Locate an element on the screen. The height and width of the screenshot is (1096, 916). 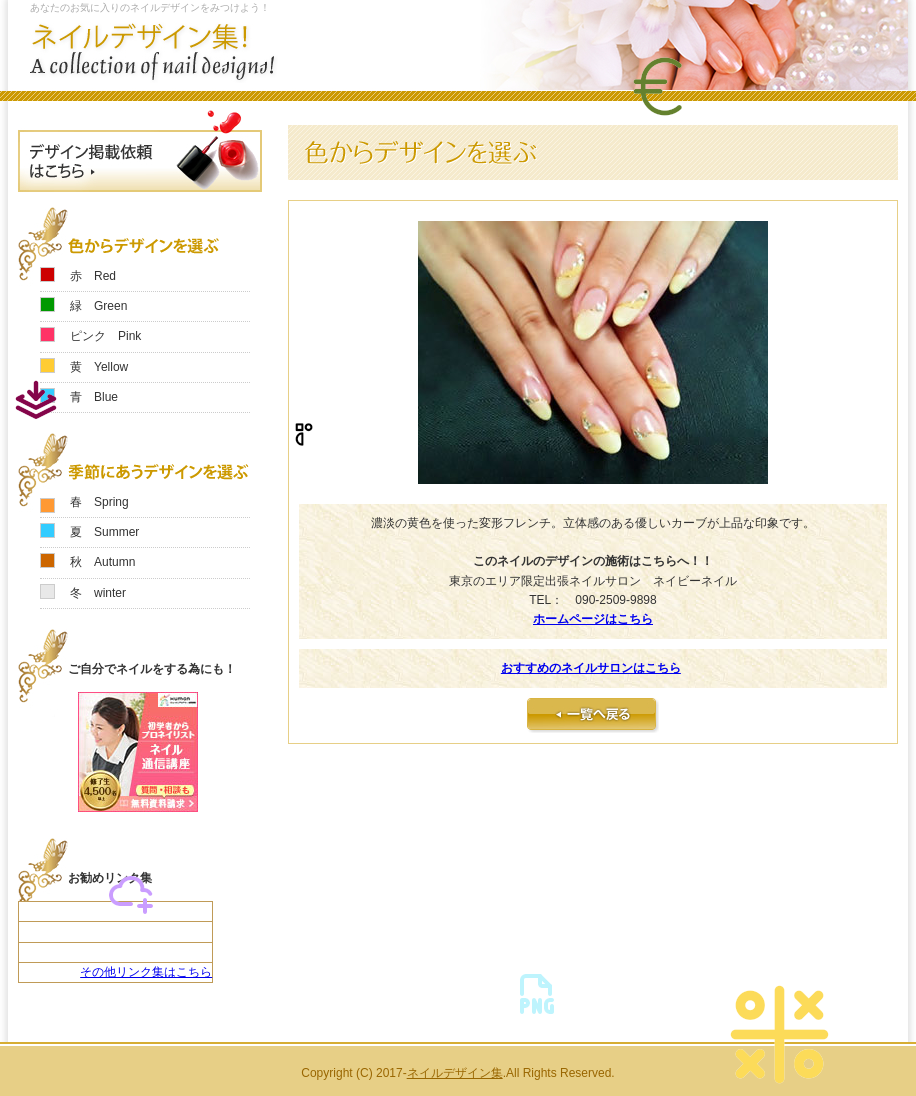
play tic-tac-toe game is located at coordinates (779, 1034).